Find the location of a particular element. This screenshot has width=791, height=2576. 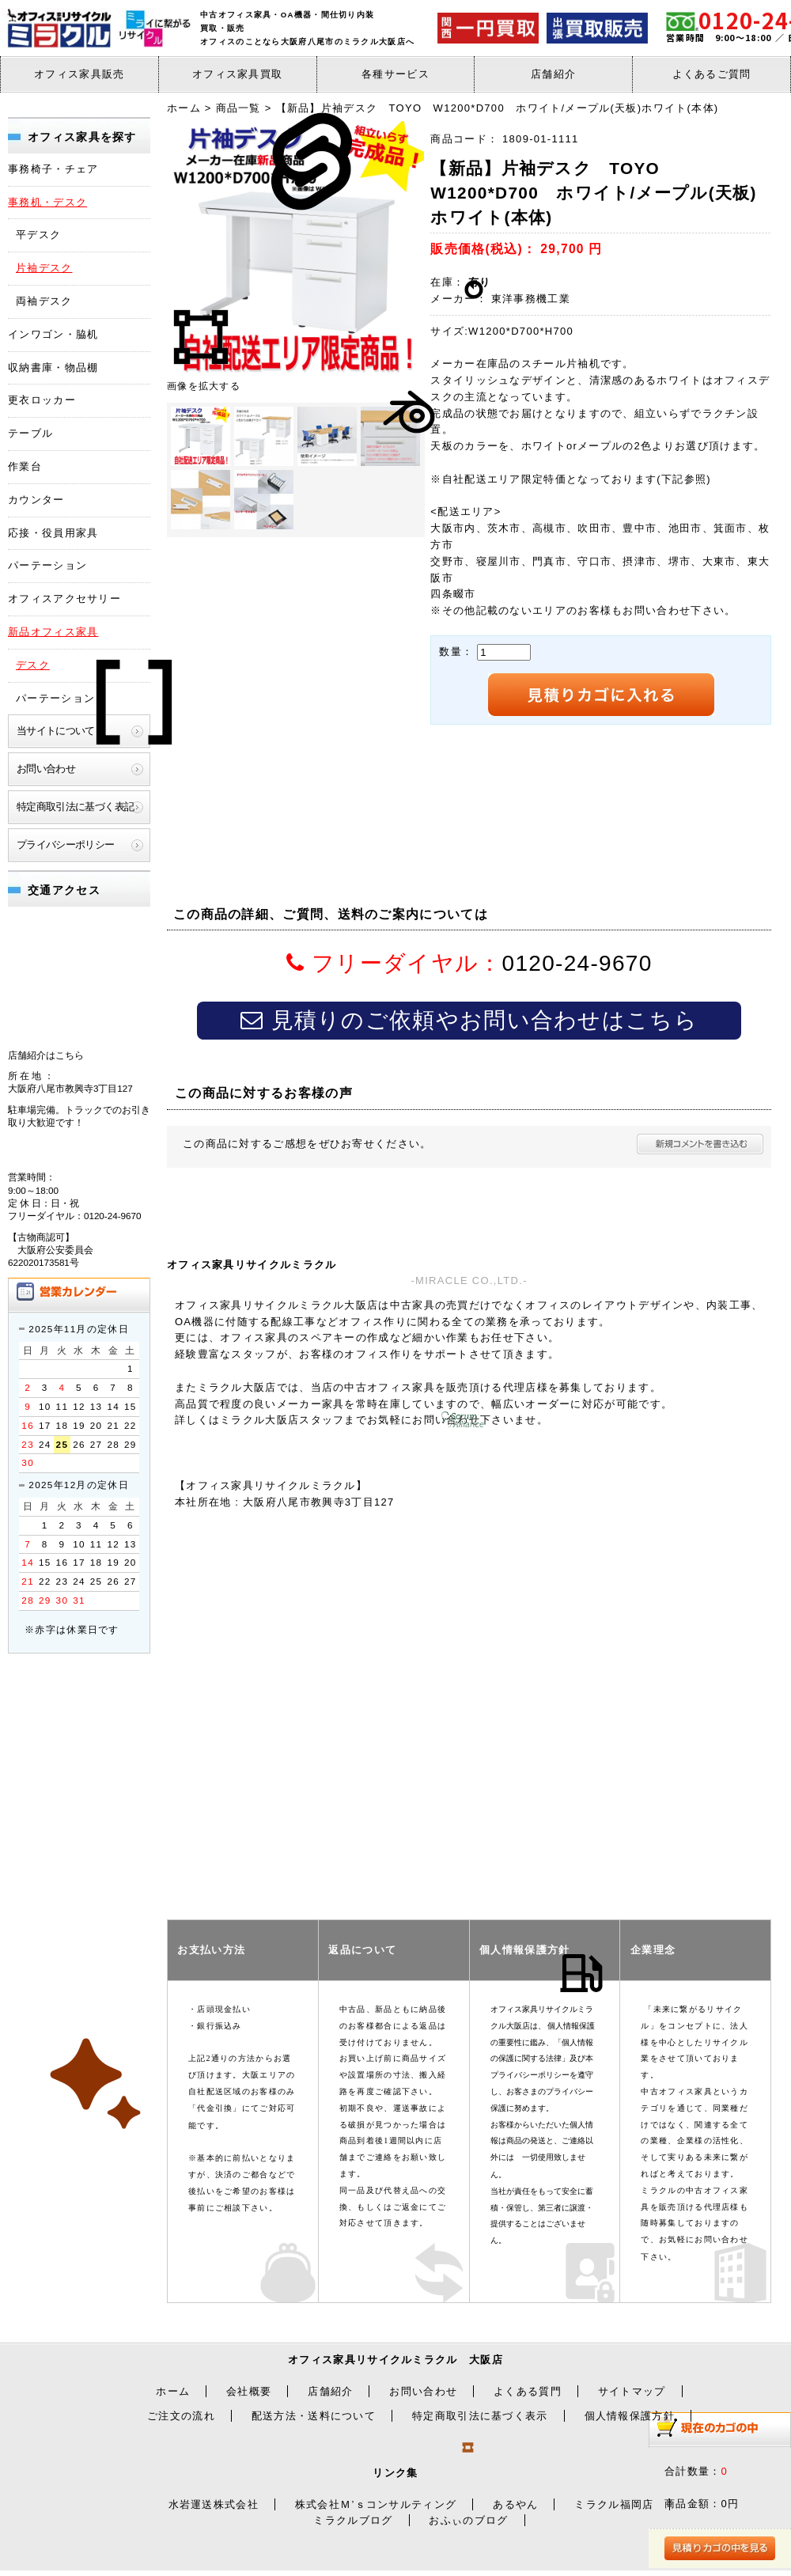

visit the Scrum Alliance website is located at coordinates (464, 1419).